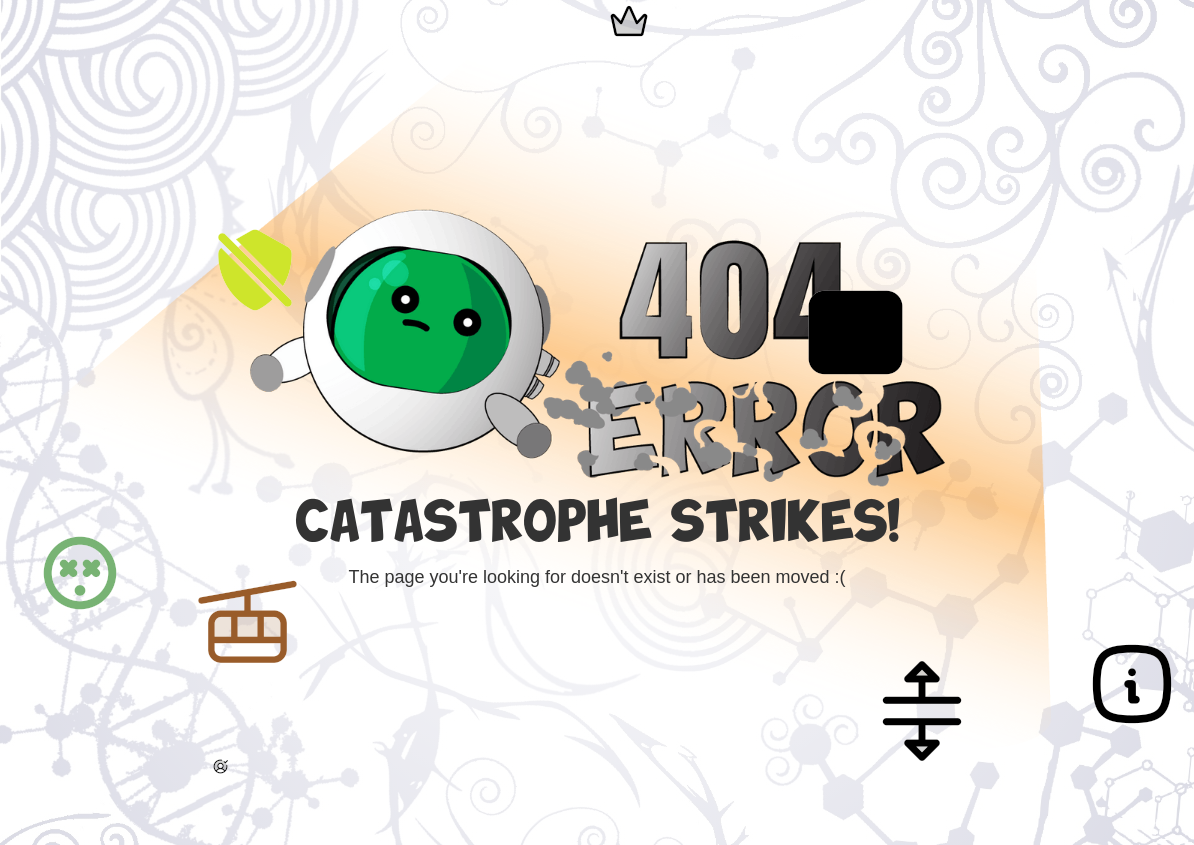 Image resolution: width=1194 pixels, height=845 pixels. What do you see at coordinates (629, 23) in the screenshot?
I see `indicates premium or pro membership status` at bounding box center [629, 23].